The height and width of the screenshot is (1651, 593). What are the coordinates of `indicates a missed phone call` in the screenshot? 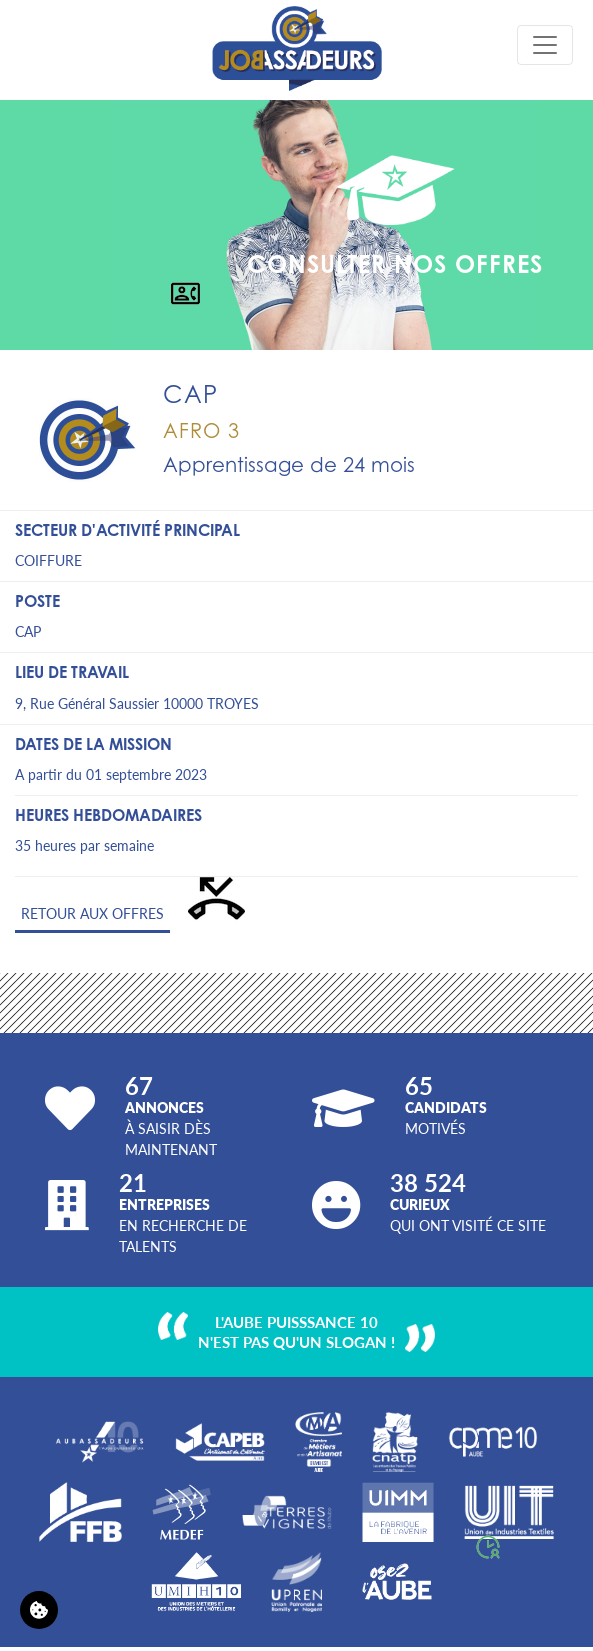 It's located at (216, 898).